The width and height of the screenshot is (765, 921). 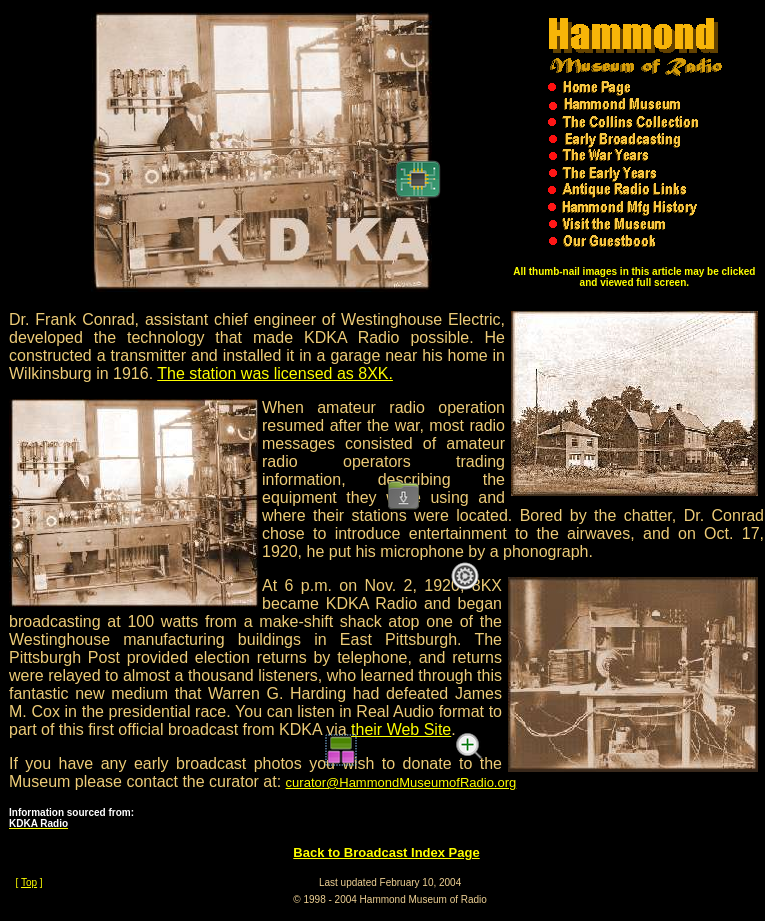 What do you see at coordinates (469, 746) in the screenshot?
I see `zoom in on content or image` at bounding box center [469, 746].